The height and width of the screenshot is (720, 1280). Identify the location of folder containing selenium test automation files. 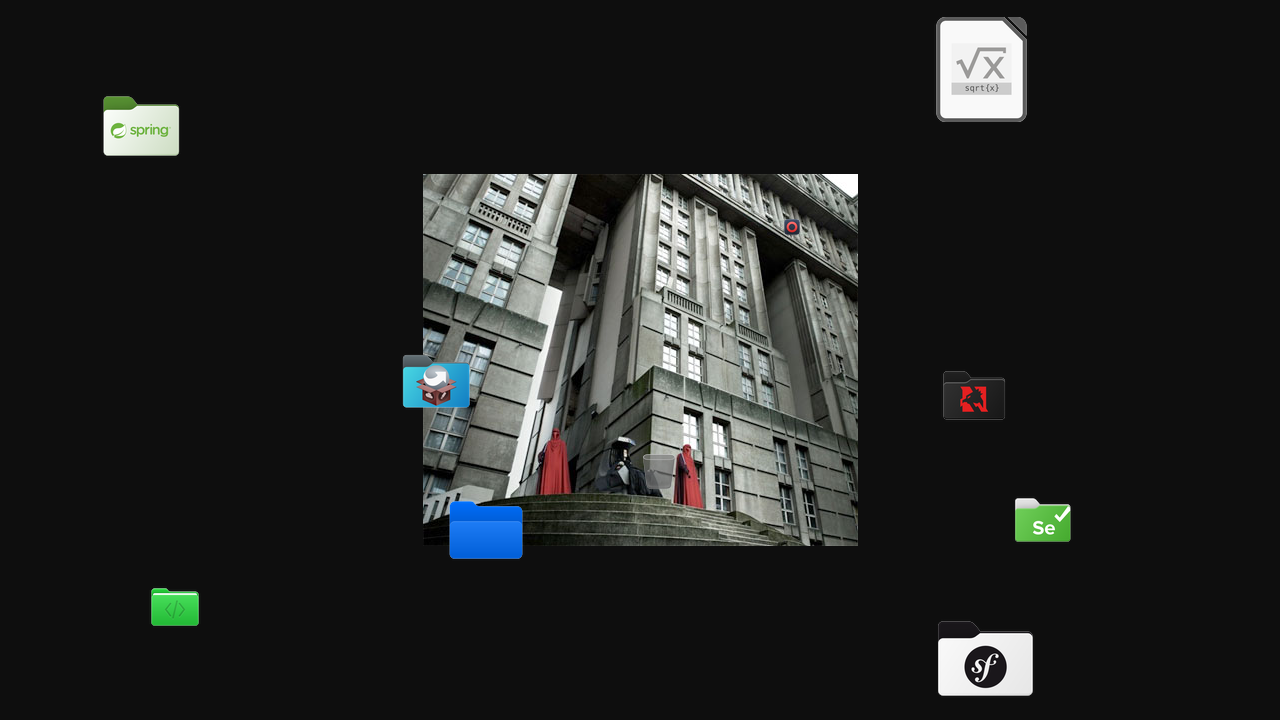
(1042, 521).